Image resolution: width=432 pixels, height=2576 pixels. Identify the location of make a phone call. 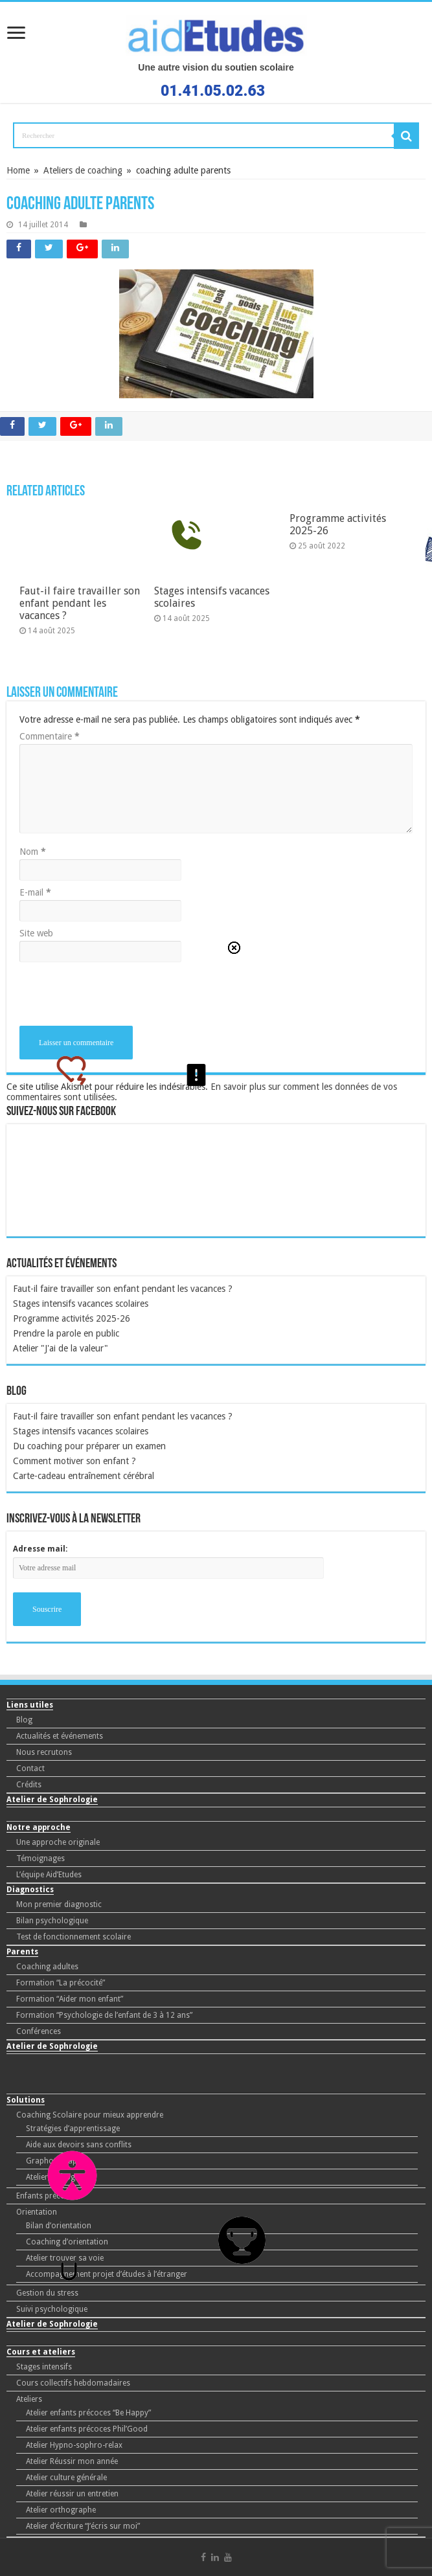
(187, 534).